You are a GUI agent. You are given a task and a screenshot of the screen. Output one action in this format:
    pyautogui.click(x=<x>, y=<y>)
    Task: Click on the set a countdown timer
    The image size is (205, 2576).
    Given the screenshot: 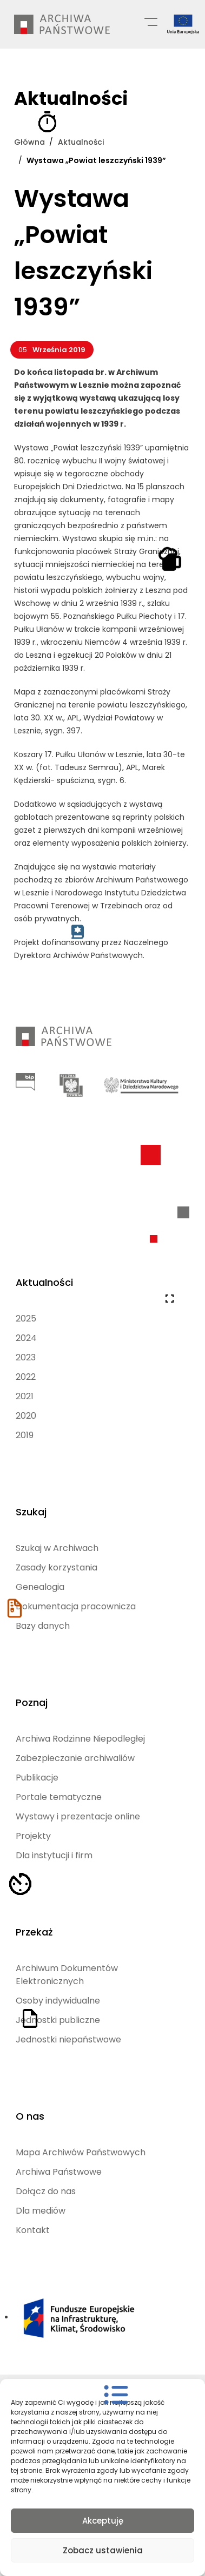 What is the action you would take?
    pyautogui.click(x=47, y=122)
    